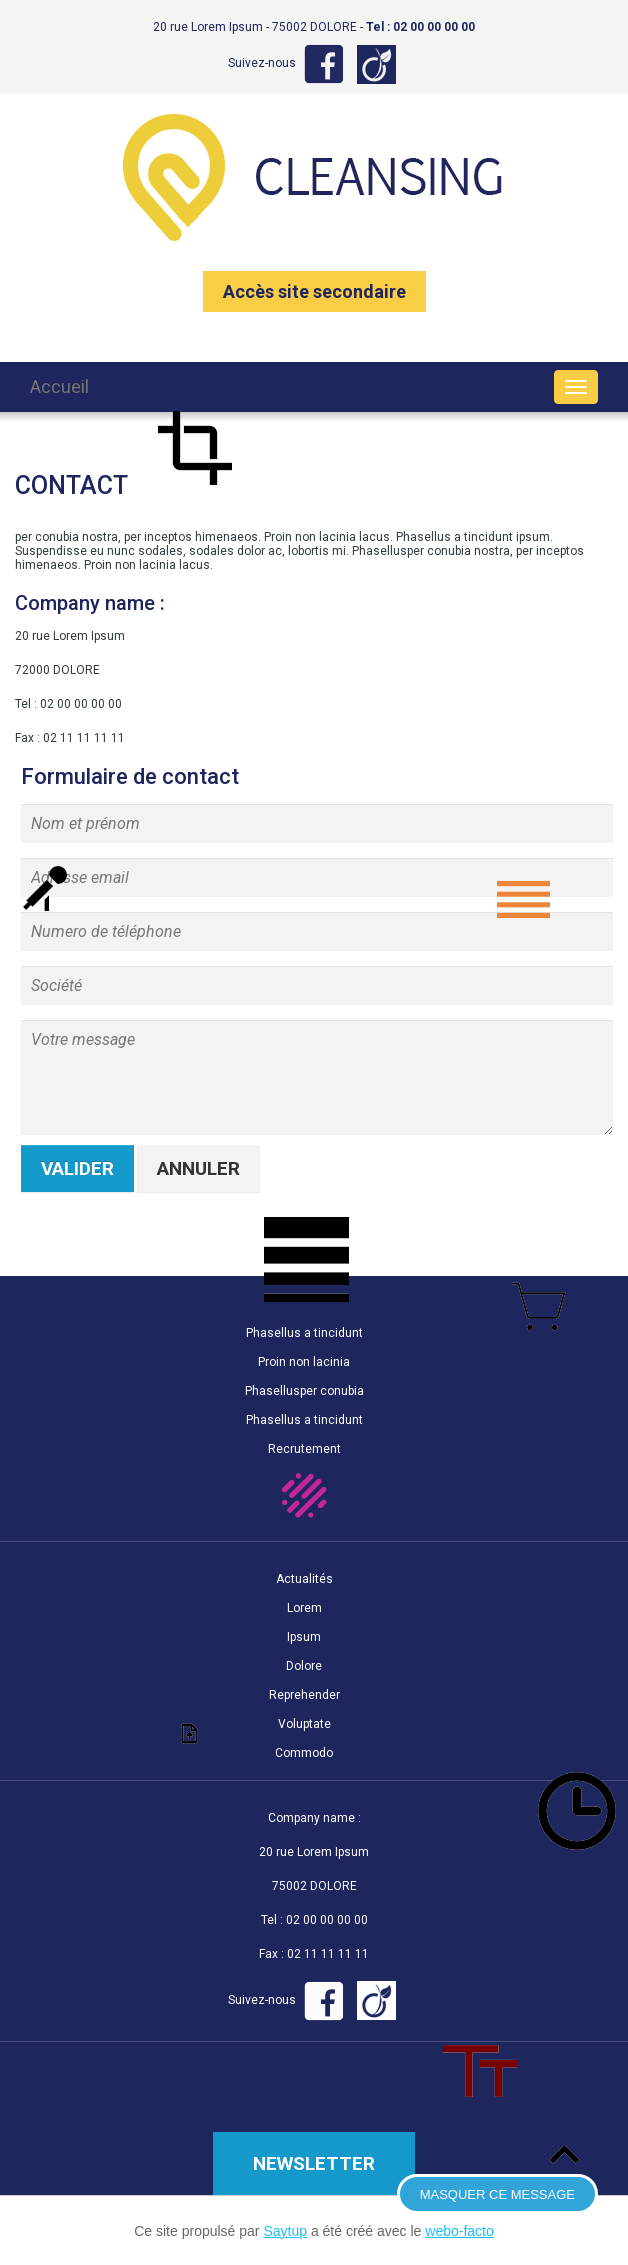  What do you see at coordinates (306, 1259) in the screenshot?
I see `adjust line or stroke thickness` at bounding box center [306, 1259].